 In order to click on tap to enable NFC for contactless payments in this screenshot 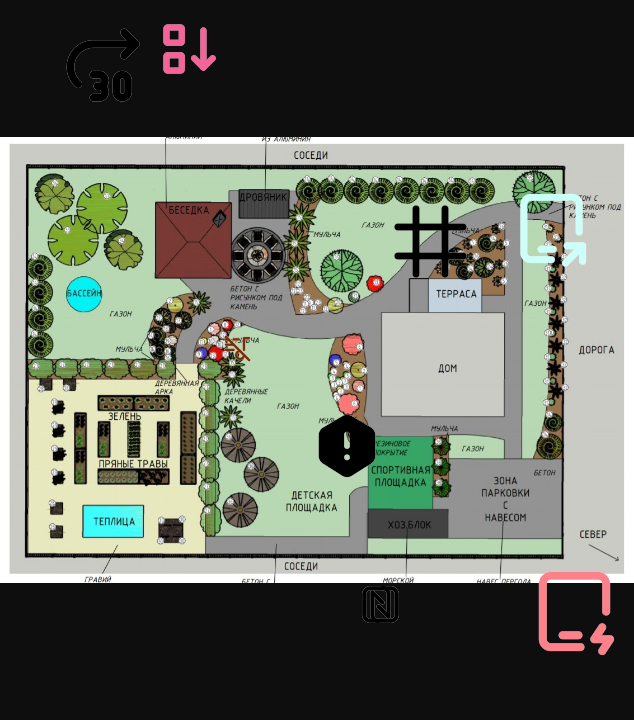, I will do `click(380, 604)`.